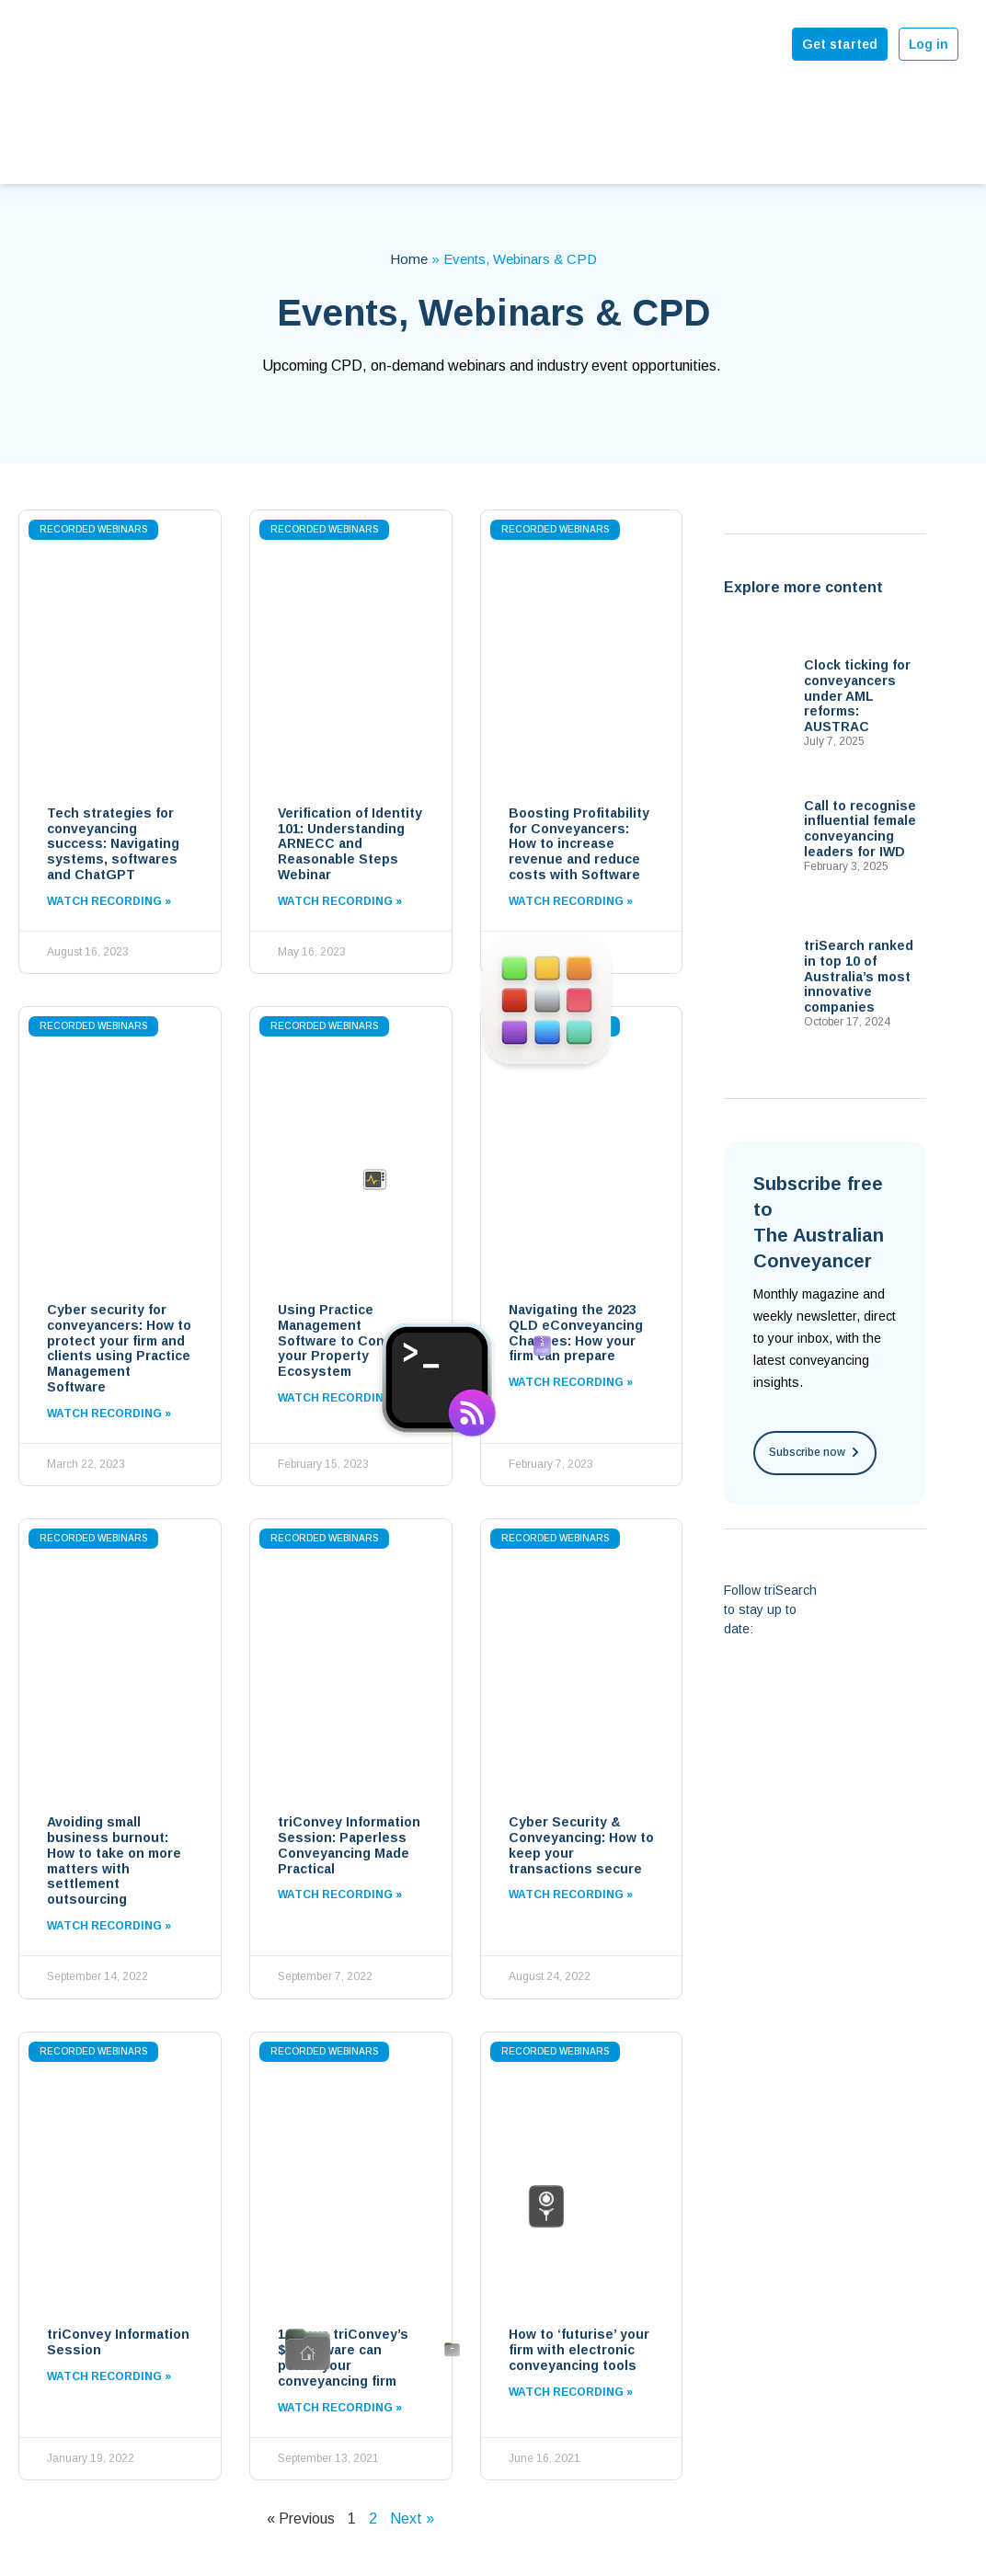  I want to click on open system monitor application, so click(374, 1179).